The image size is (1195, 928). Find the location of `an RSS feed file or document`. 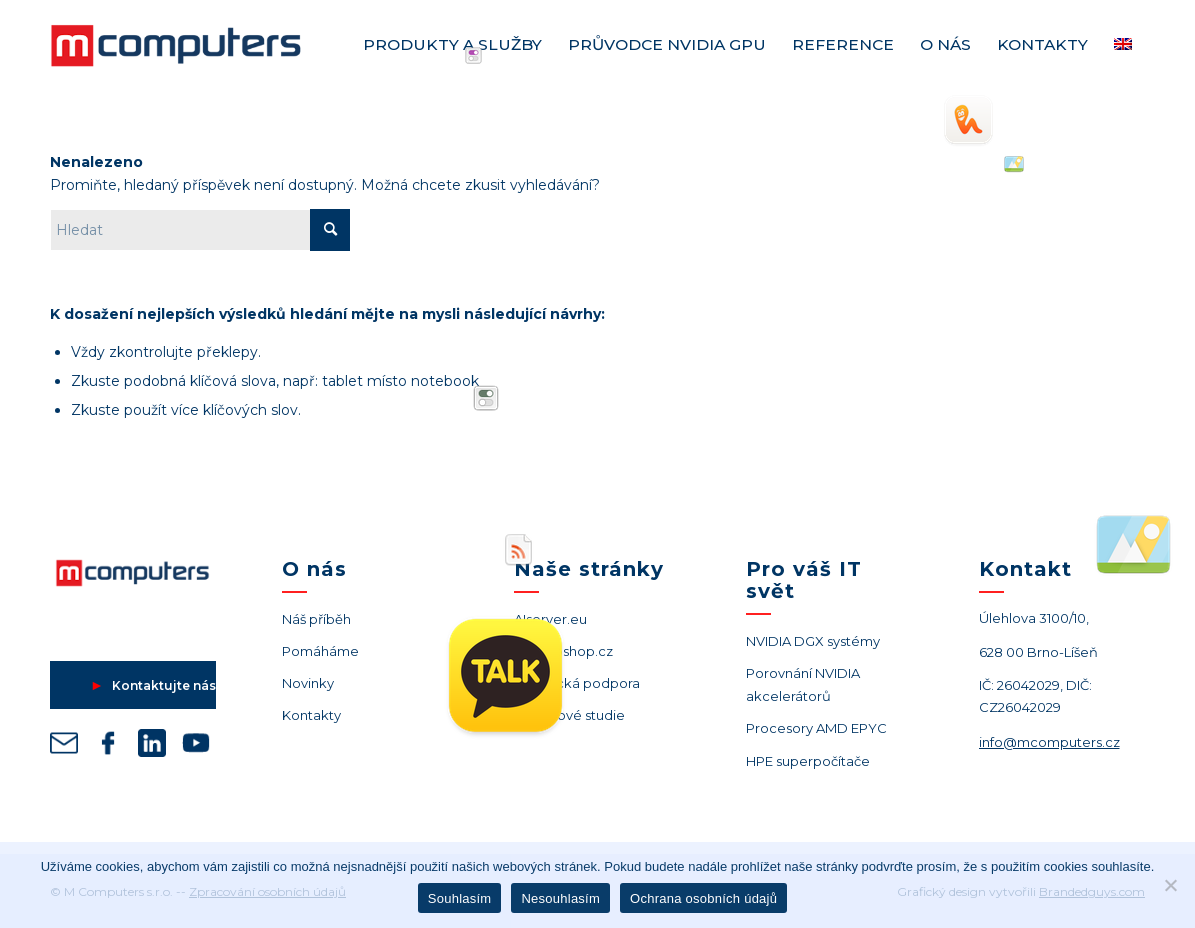

an RSS feed file or document is located at coordinates (518, 549).